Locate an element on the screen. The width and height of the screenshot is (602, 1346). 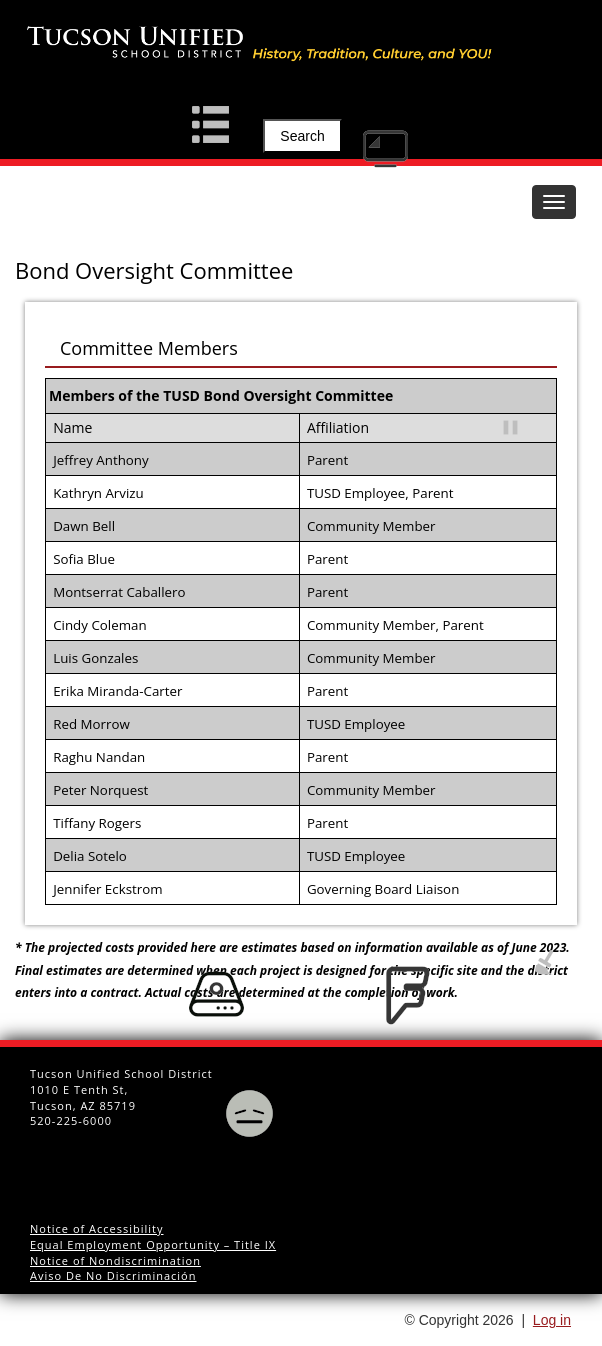
change desktop wallpaper settings is located at coordinates (385, 147).